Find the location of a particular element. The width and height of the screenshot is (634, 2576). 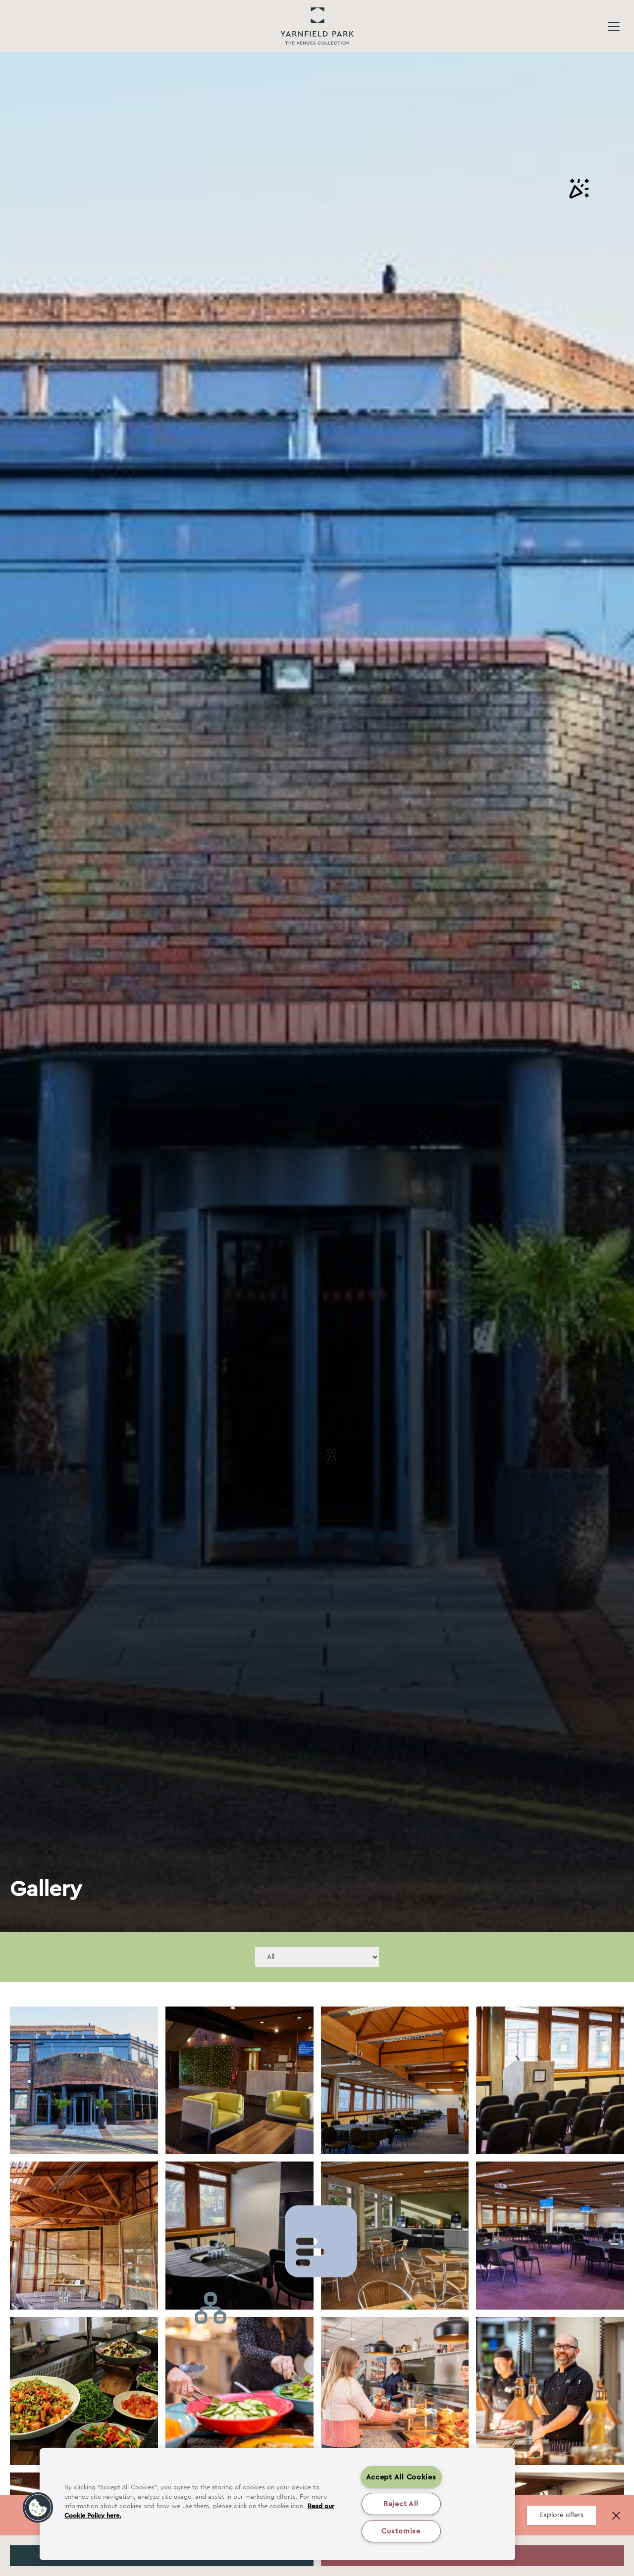

celebration or success notification is located at coordinates (580, 188).